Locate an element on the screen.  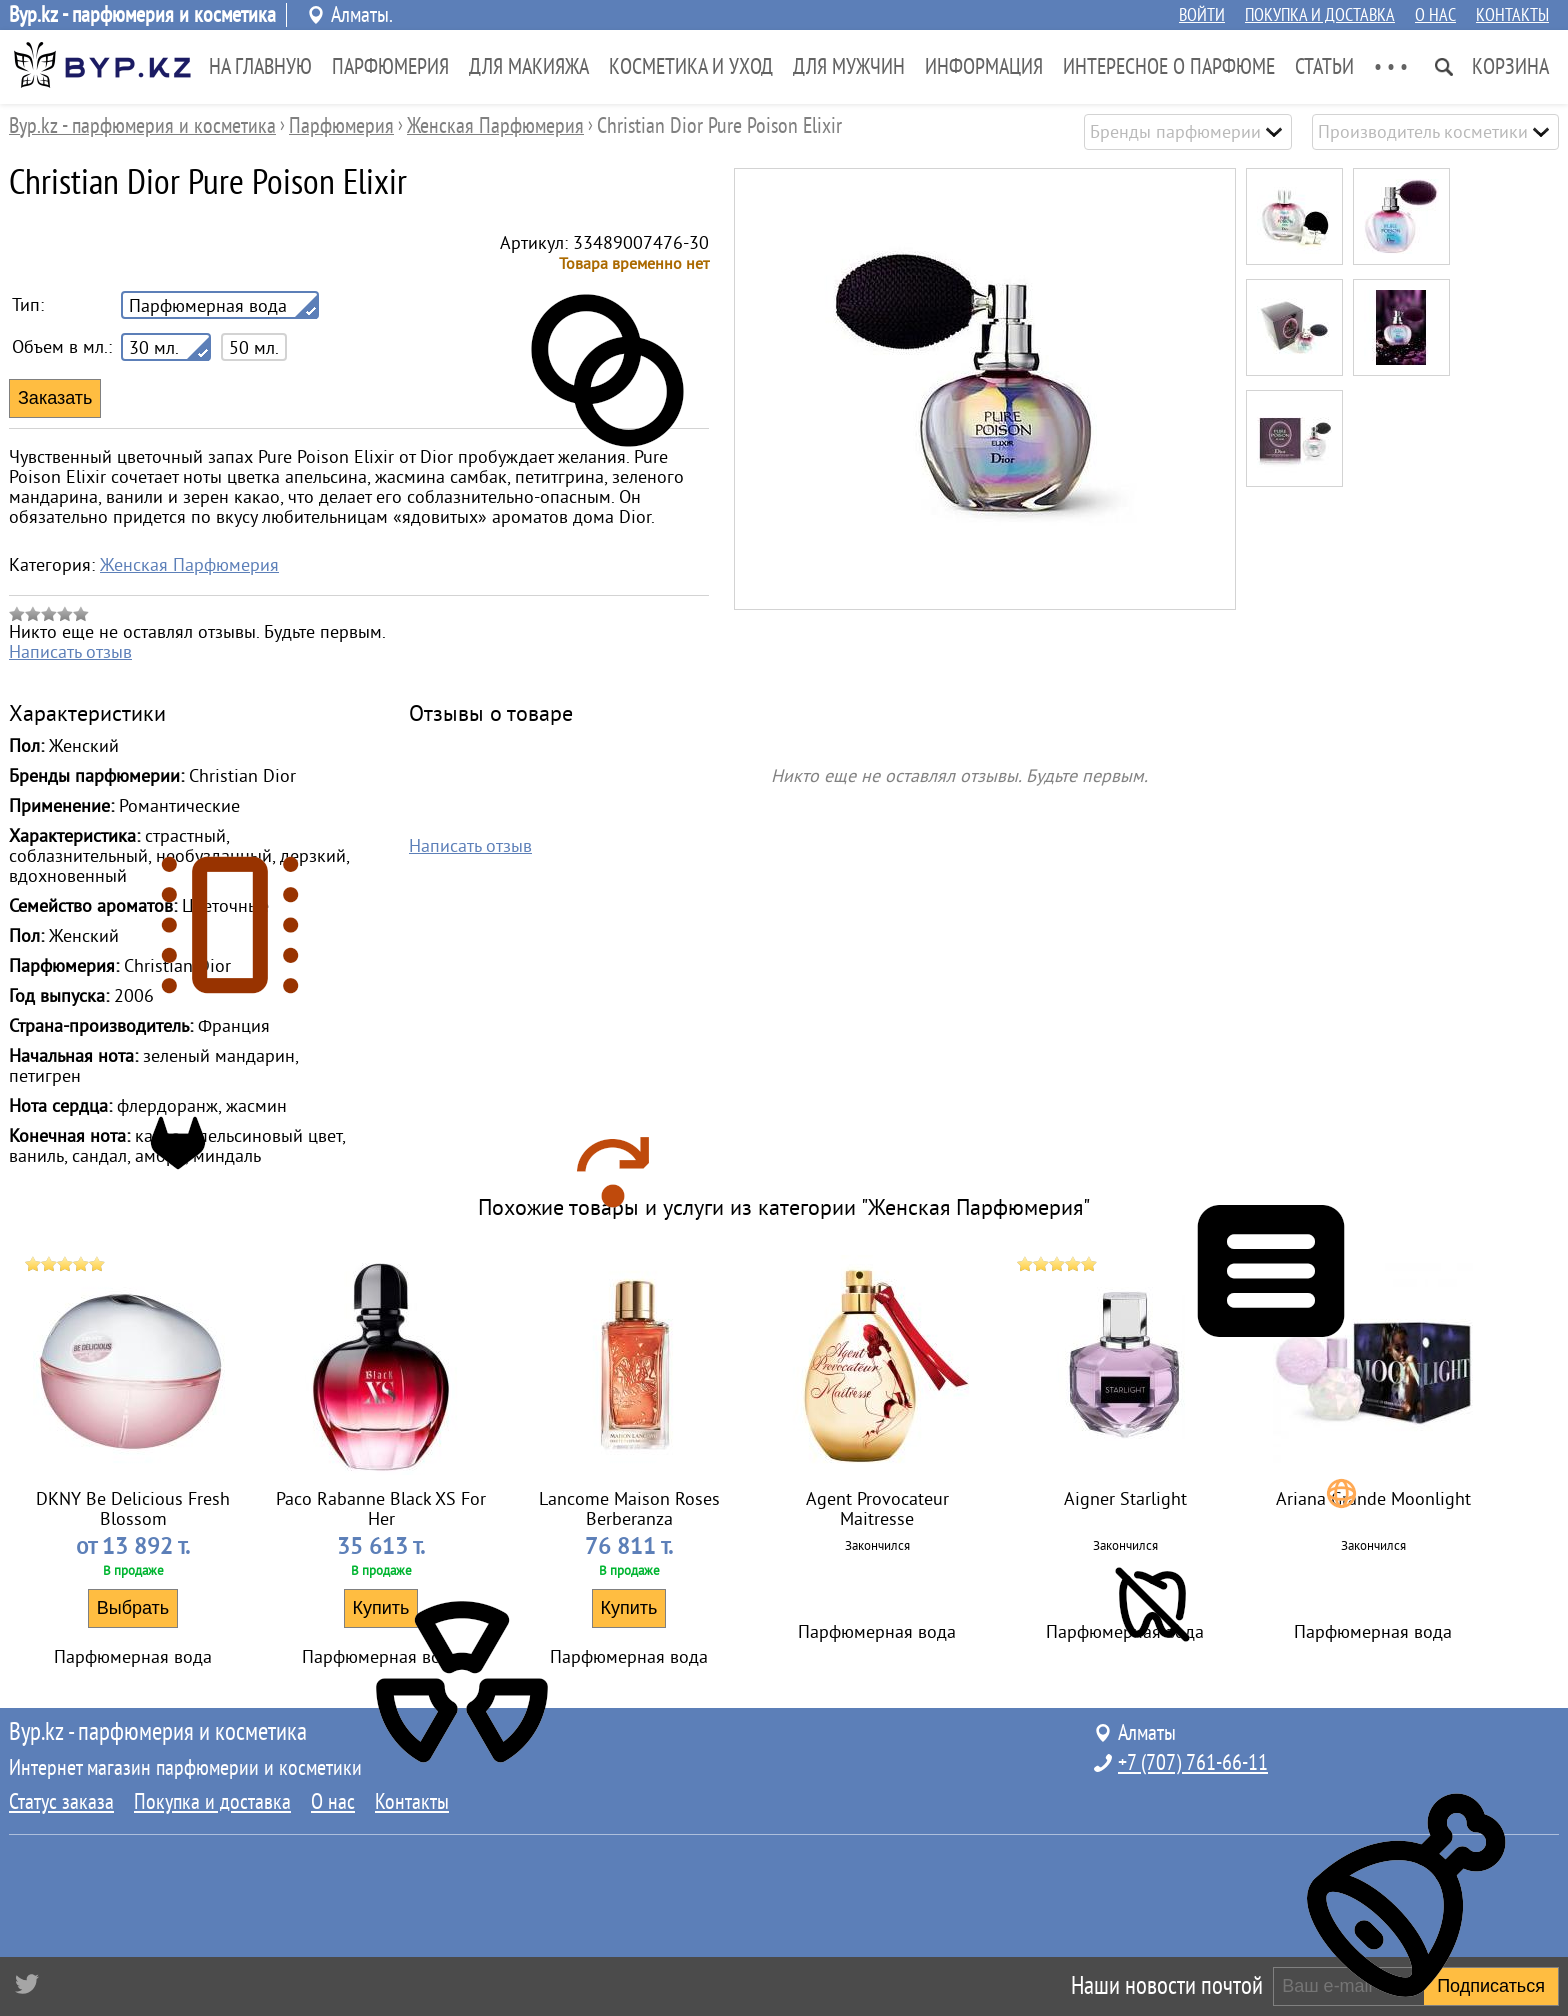
view container or box element is located at coordinates (230, 925).